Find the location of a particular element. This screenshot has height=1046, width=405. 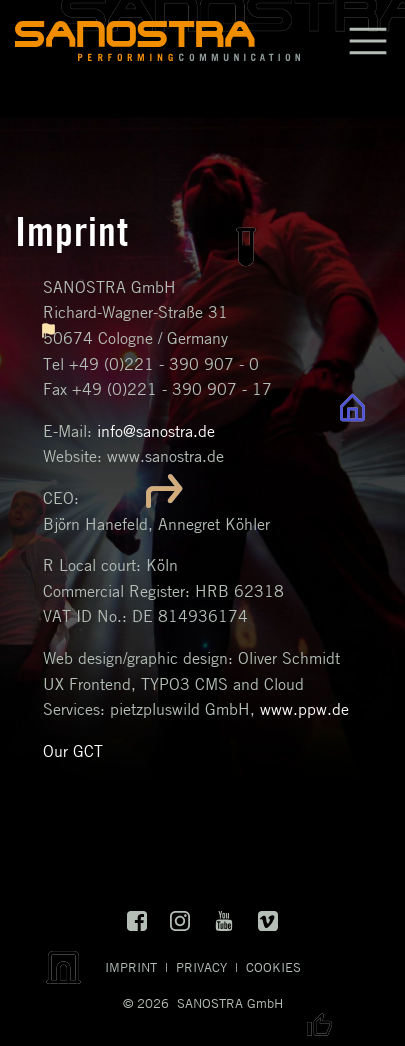

share content or forward to another user is located at coordinates (163, 491).